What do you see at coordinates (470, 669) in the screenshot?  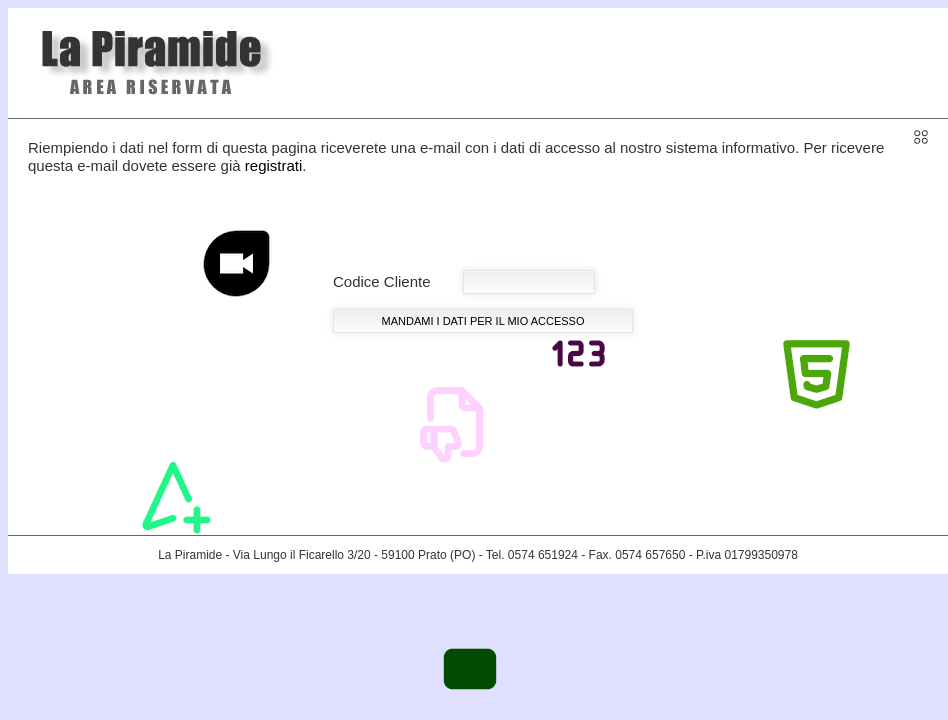 I see `switch to landscape orientation` at bounding box center [470, 669].